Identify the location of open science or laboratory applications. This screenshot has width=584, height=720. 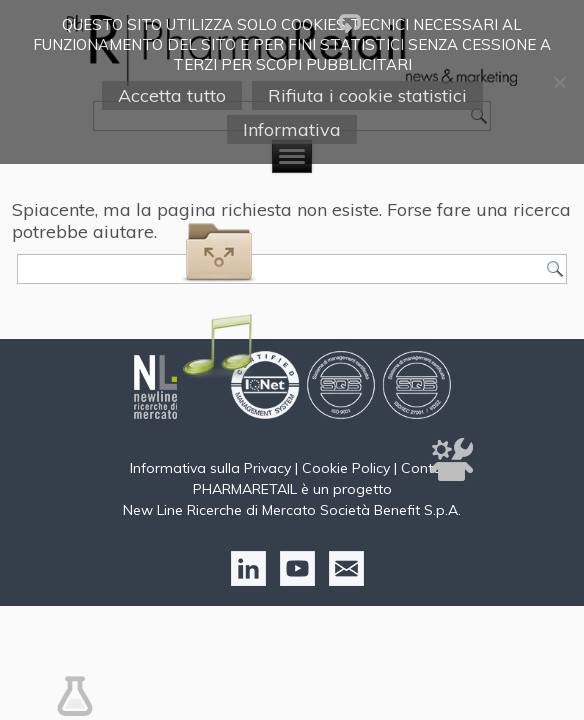
(75, 696).